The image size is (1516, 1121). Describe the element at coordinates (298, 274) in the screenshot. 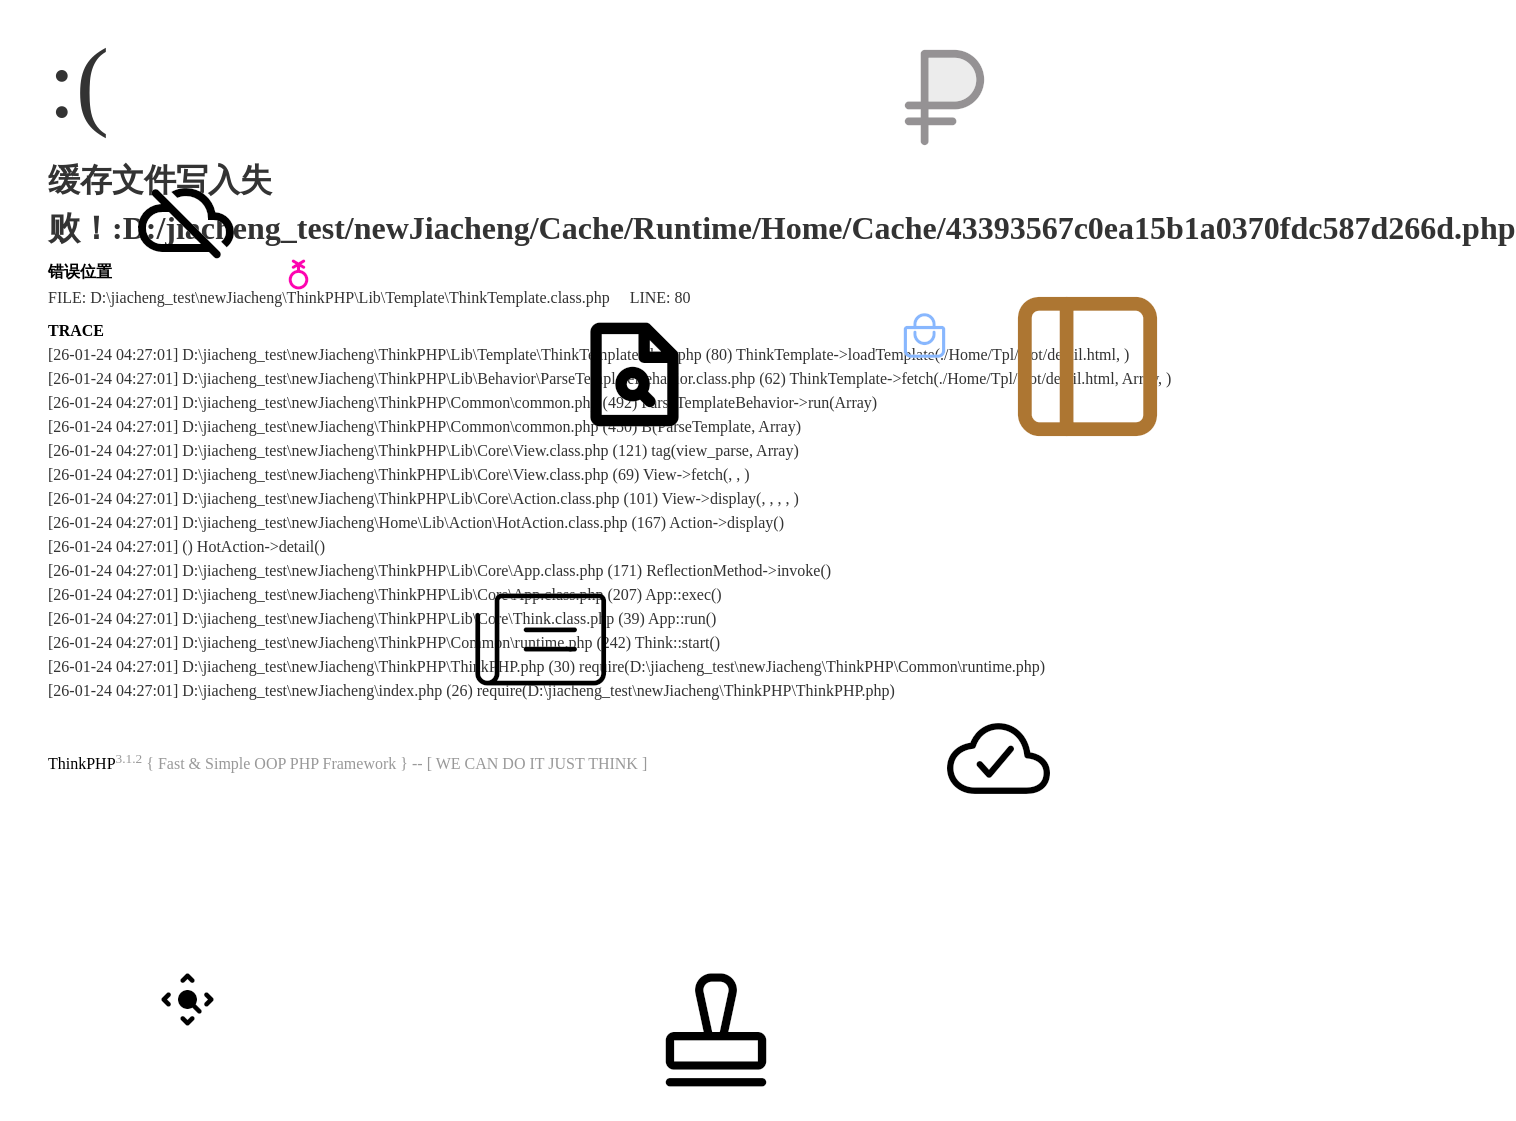

I see `indicates nonbinary gender identity option` at that location.